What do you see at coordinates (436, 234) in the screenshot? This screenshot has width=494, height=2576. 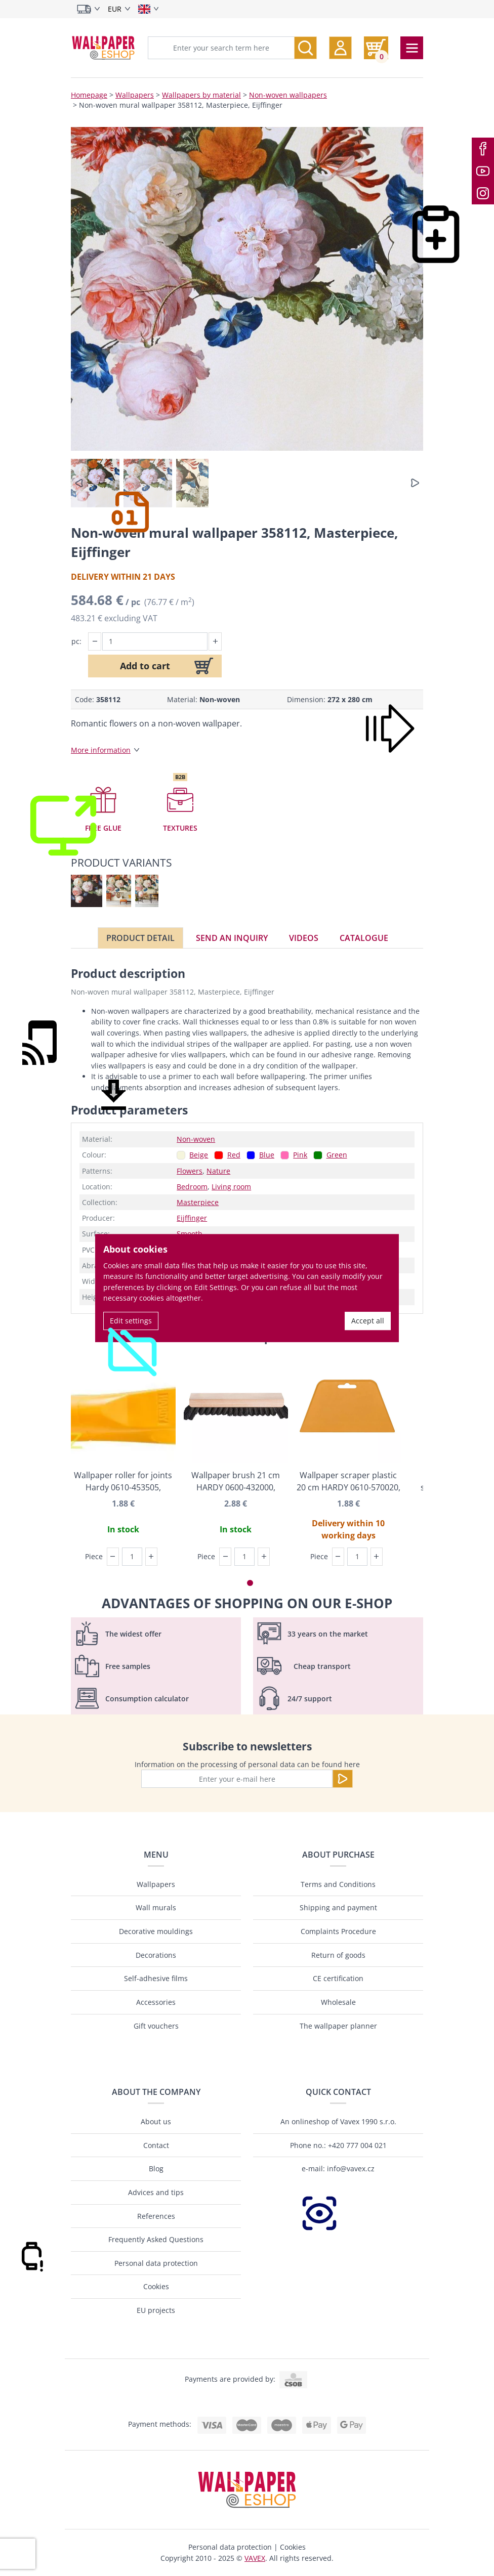 I see `add a new item to clipboard` at bounding box center [436, 234].